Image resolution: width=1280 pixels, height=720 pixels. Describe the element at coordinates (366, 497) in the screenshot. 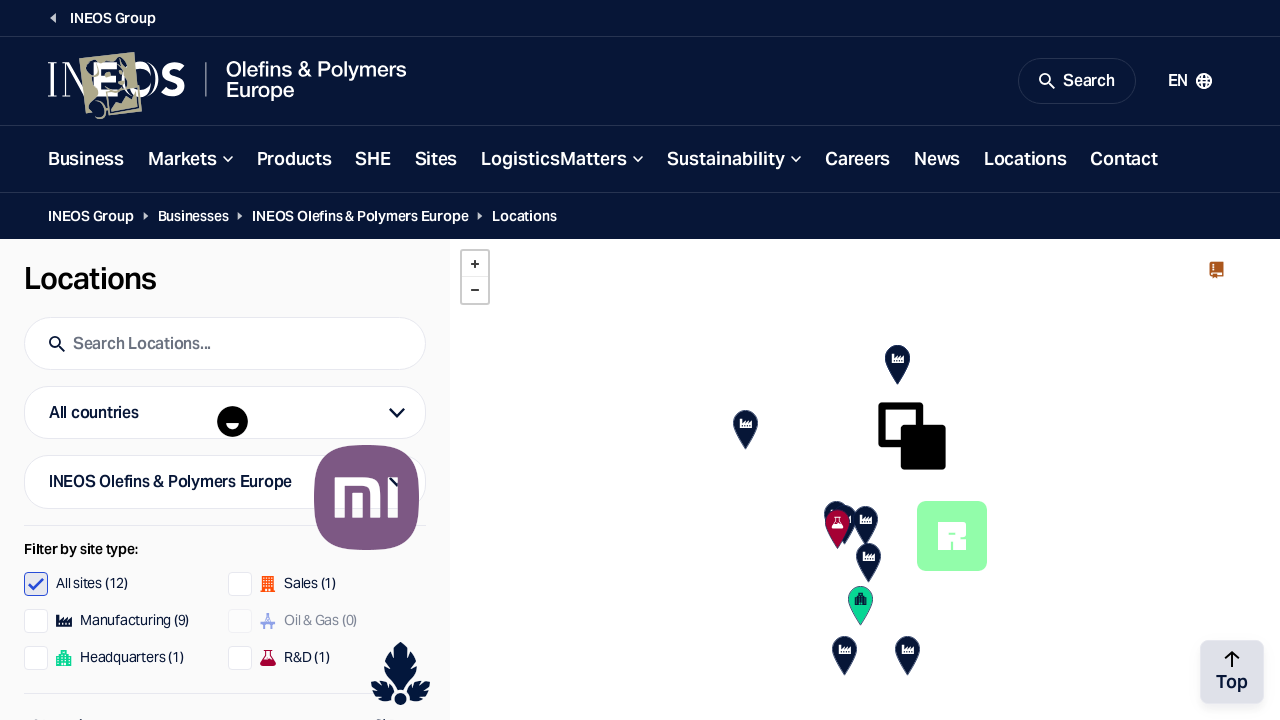

I see `xiaomi brand logo` at that location.